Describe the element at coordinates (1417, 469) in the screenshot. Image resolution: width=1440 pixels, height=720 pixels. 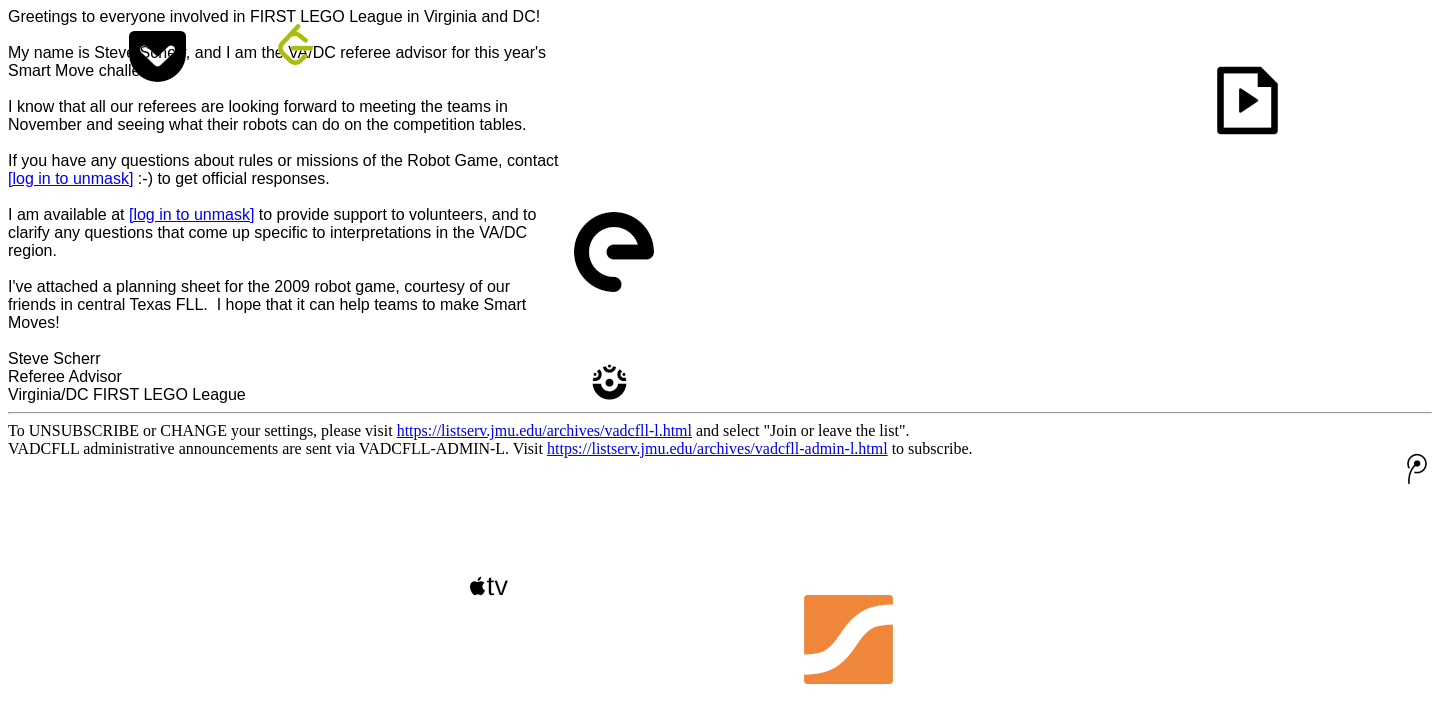
I see `open tencent weibo app` at that location.